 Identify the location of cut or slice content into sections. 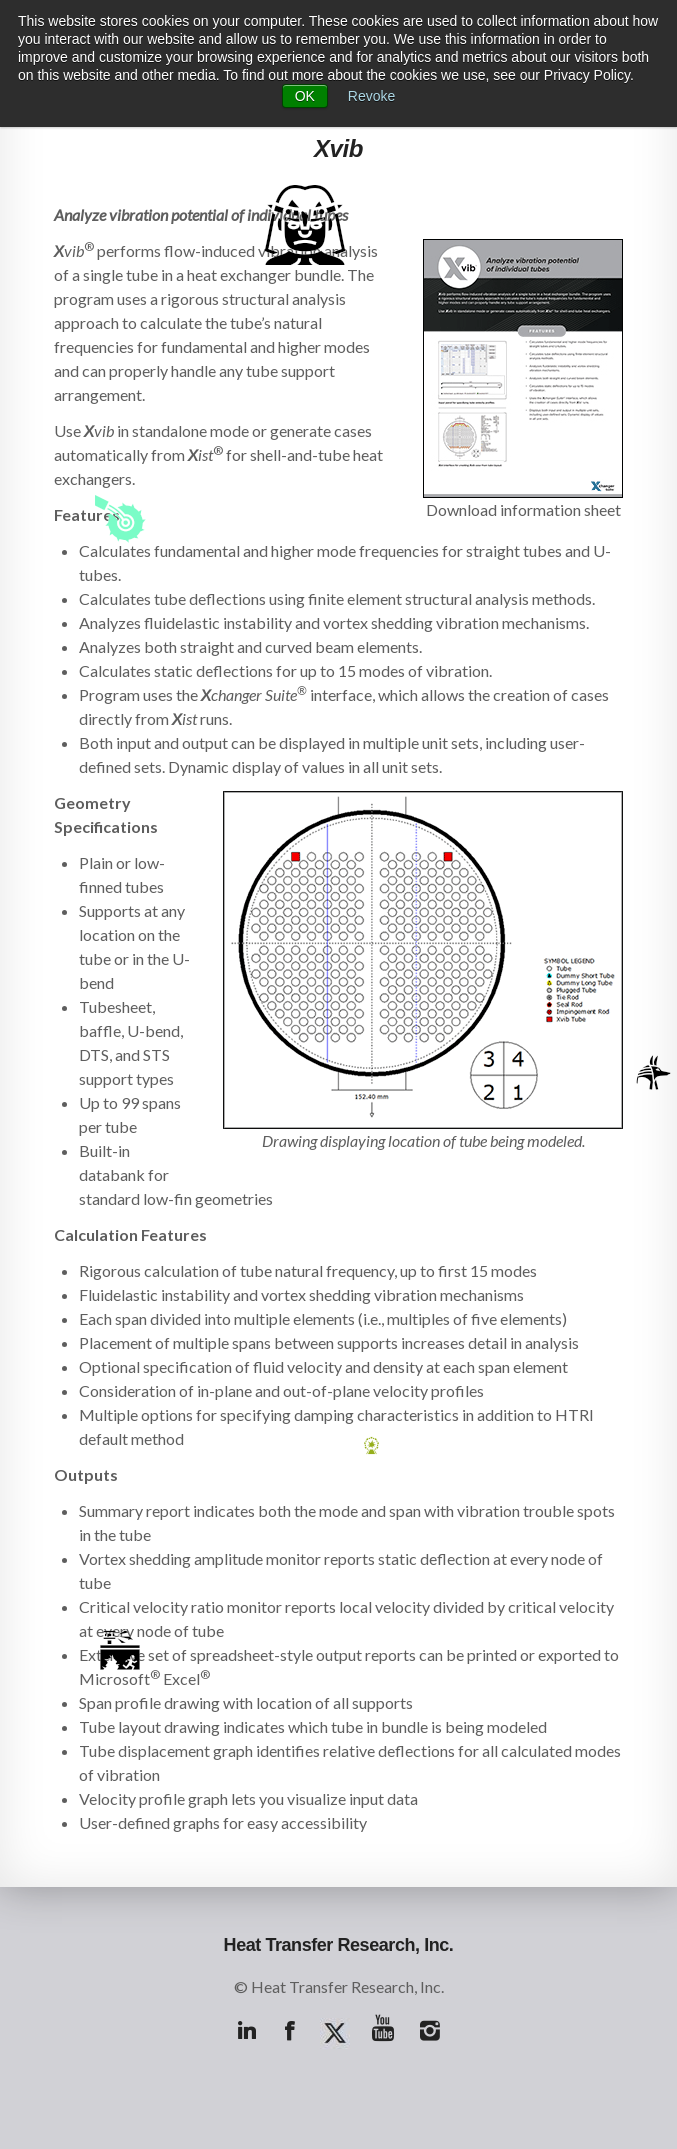
(120, 517).